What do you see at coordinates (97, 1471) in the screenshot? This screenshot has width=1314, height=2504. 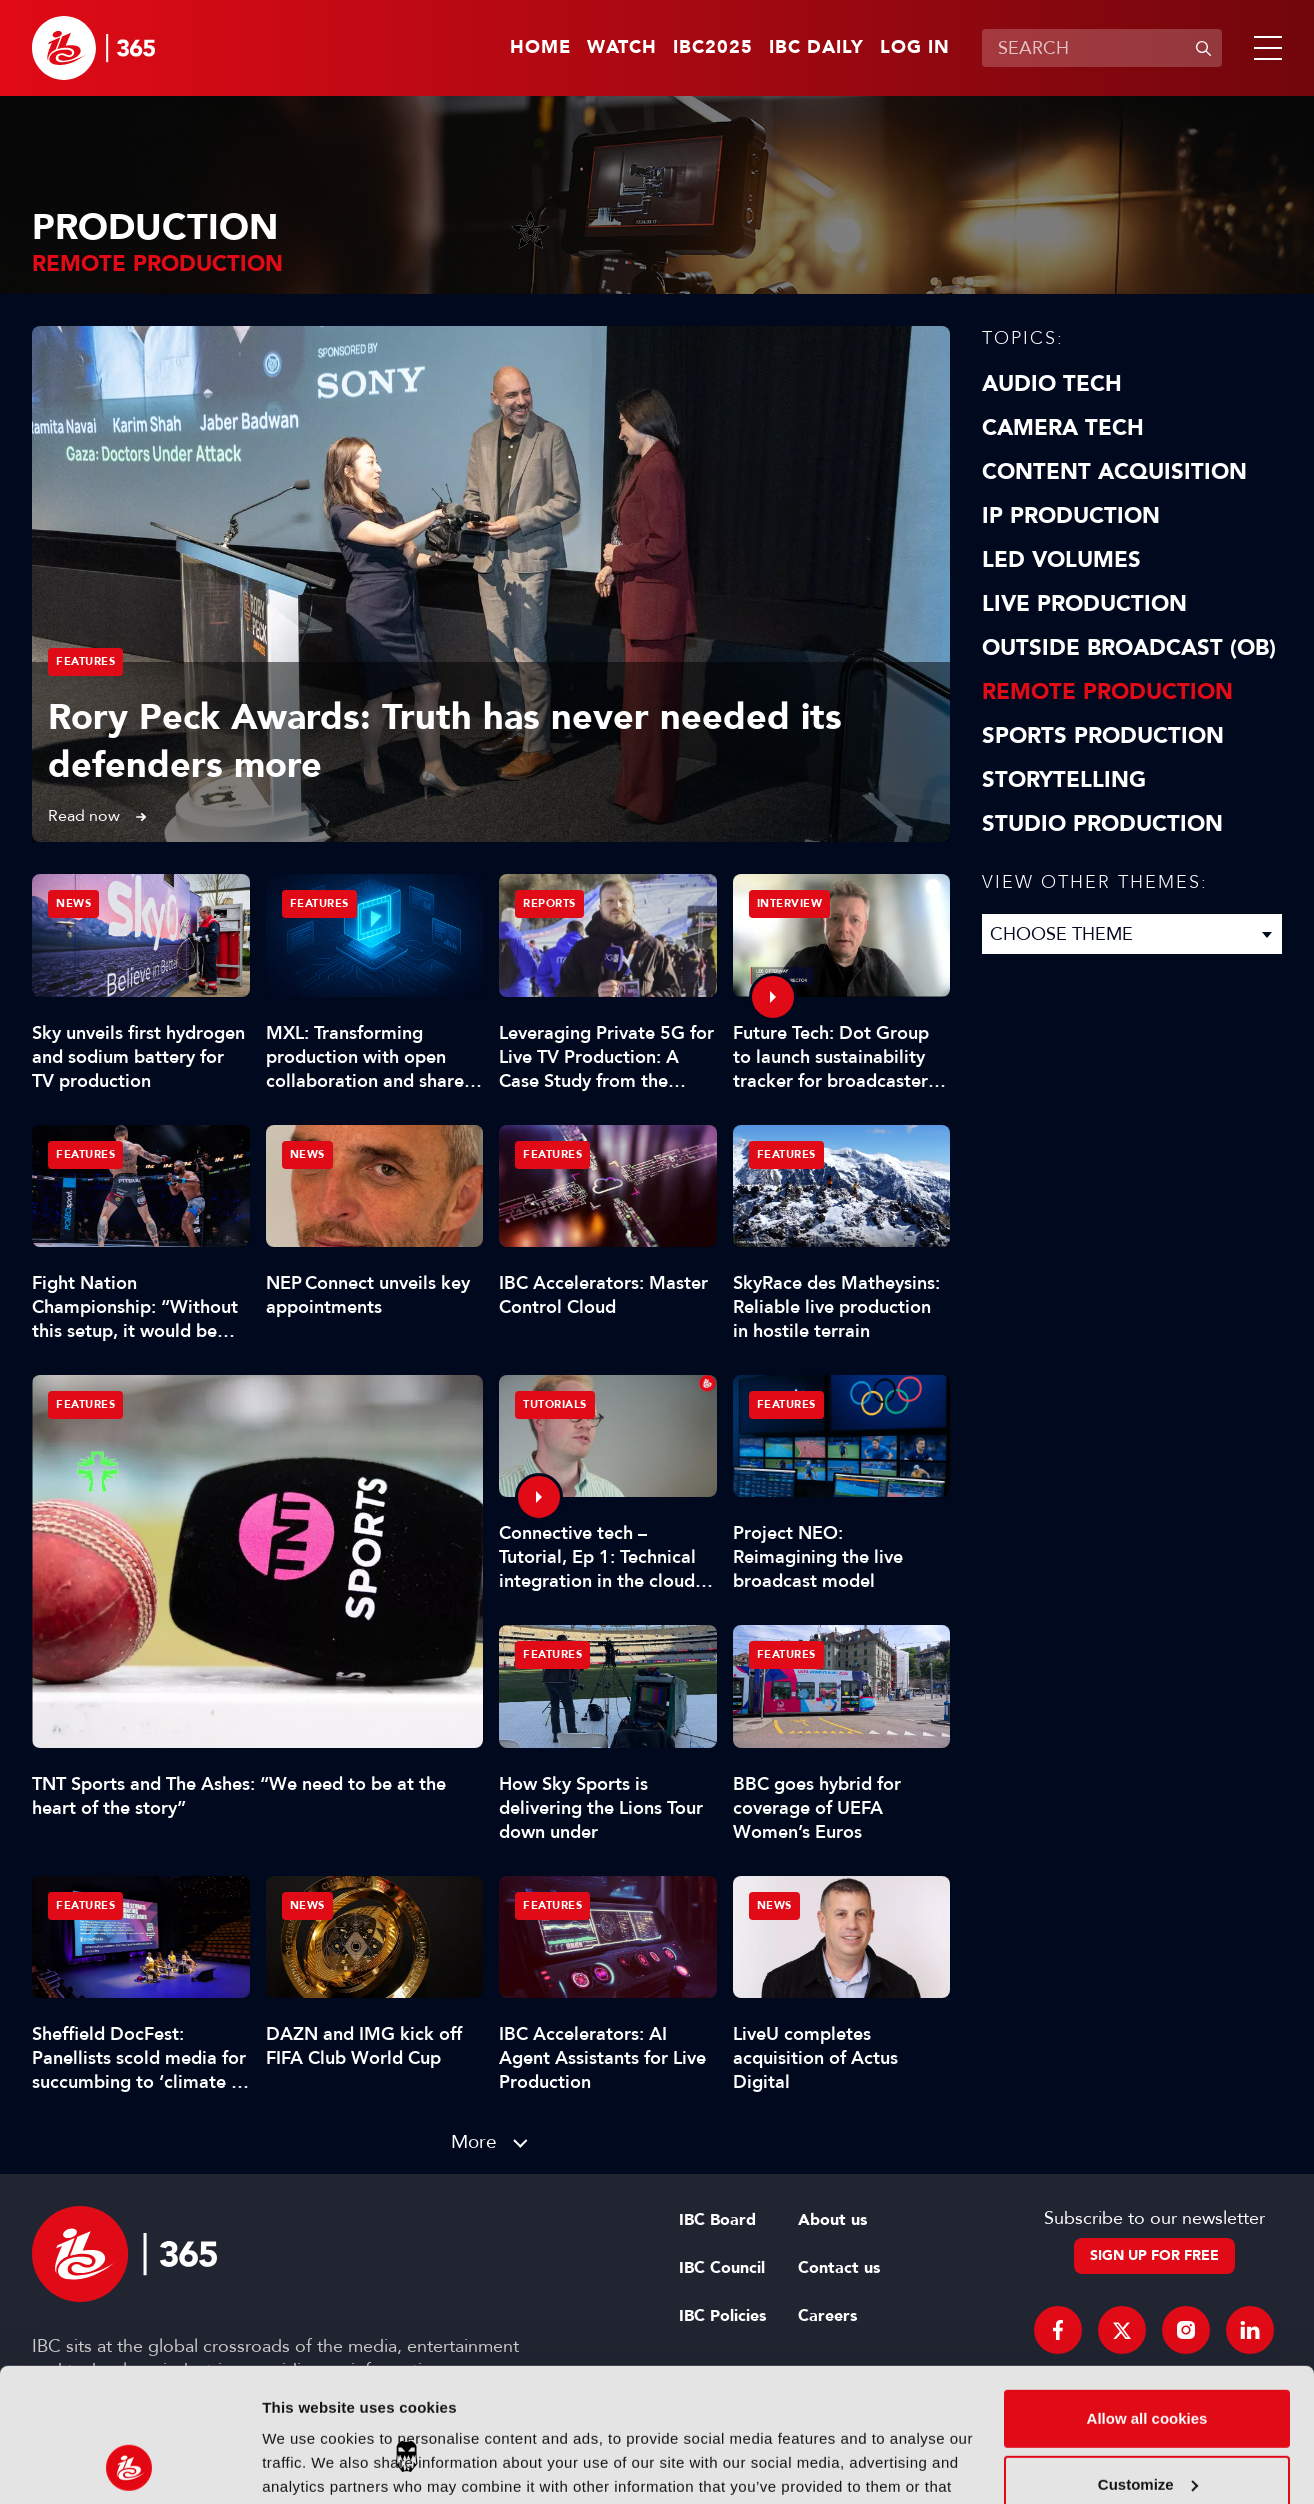 I see `indicates player has an active power-up or buff` at bounding box center [97, 1471].